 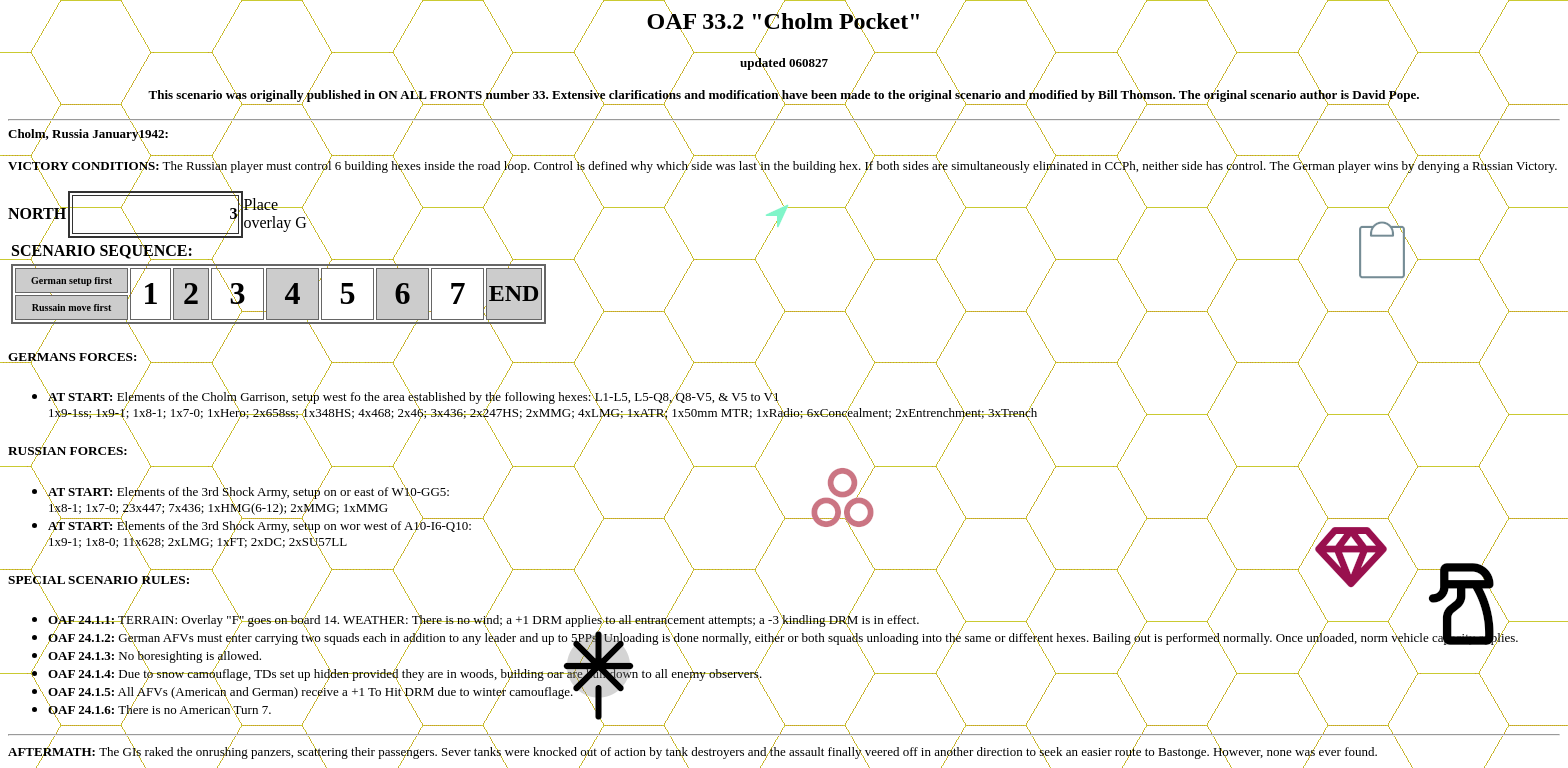 I want to click on get directions to current destination, so click(x=777, y=216).